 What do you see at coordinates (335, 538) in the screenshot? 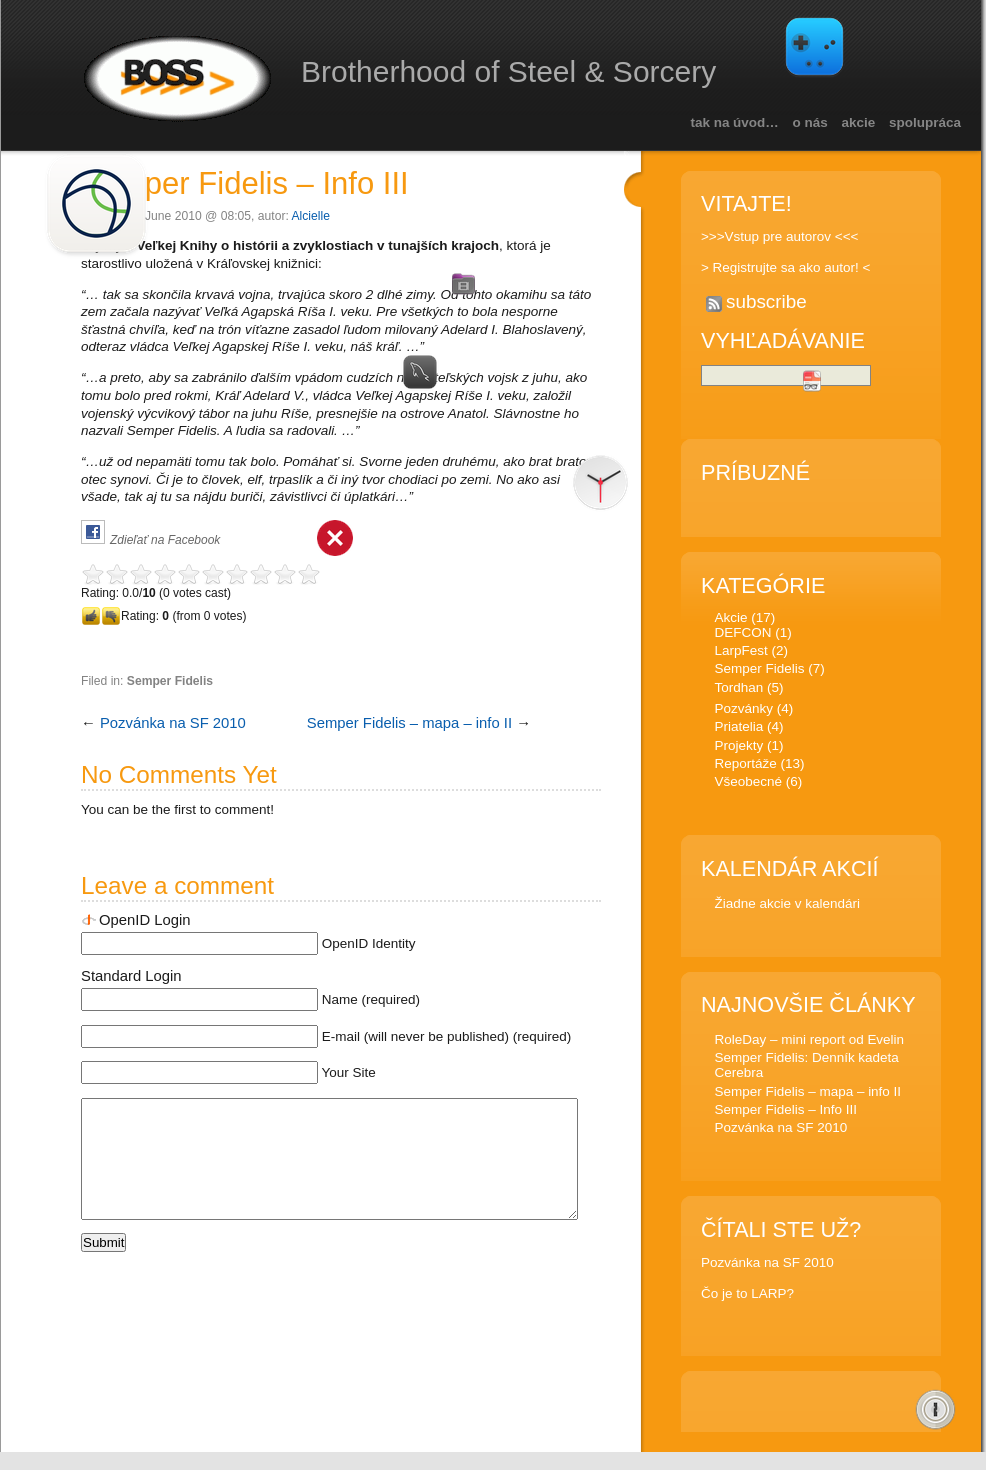
I see `close the current window` at bounding box center [335, 538].